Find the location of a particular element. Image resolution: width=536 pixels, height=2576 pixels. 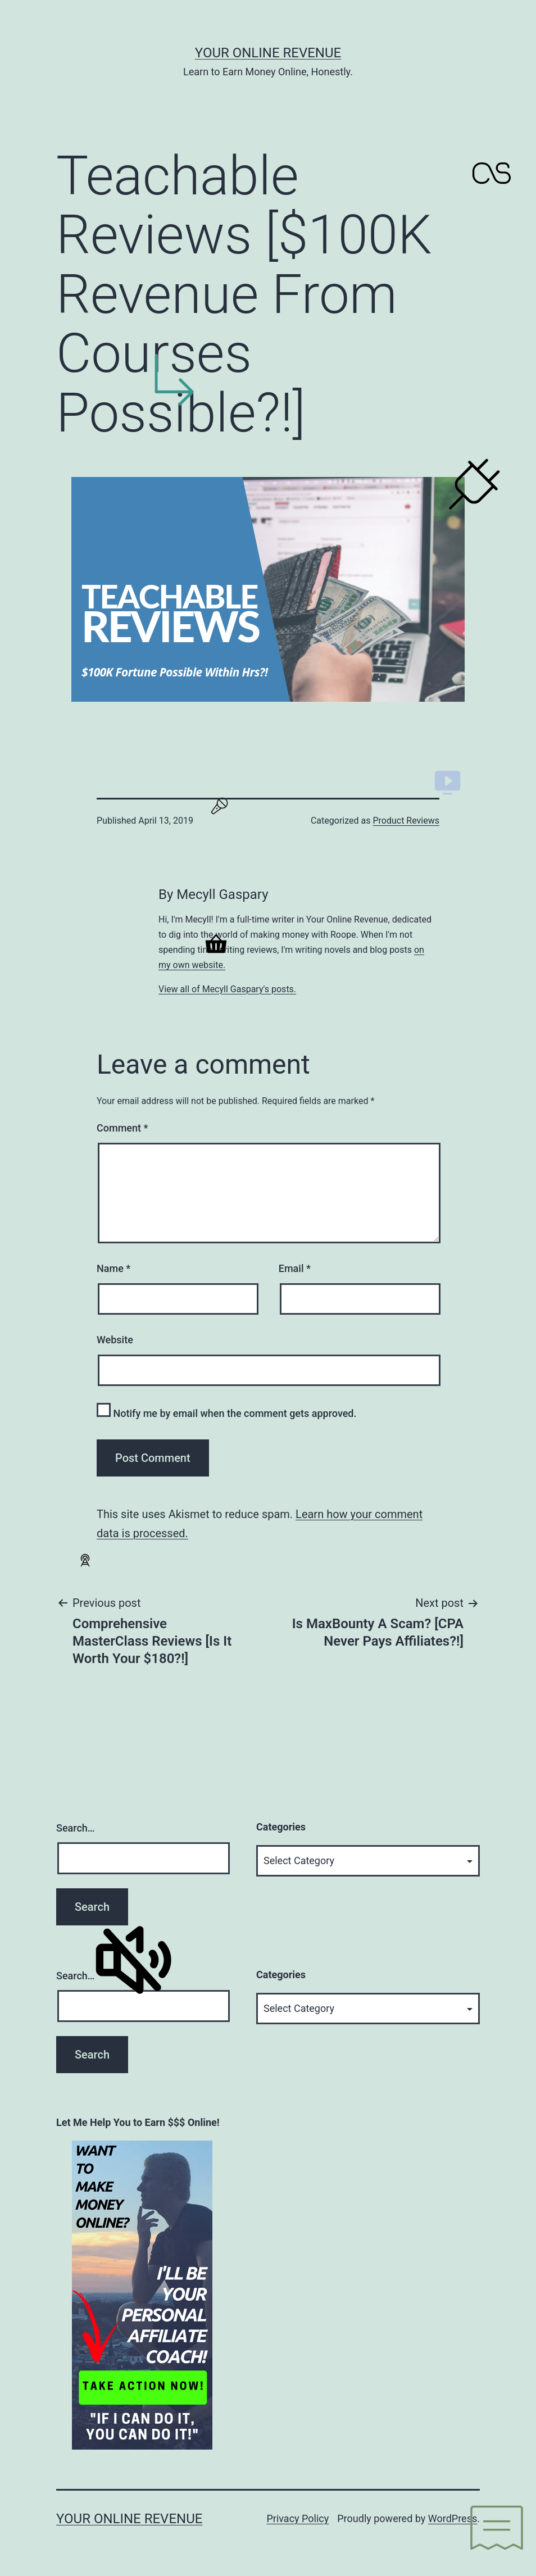

mute audio or sound is located at coordinates (132, 1960).